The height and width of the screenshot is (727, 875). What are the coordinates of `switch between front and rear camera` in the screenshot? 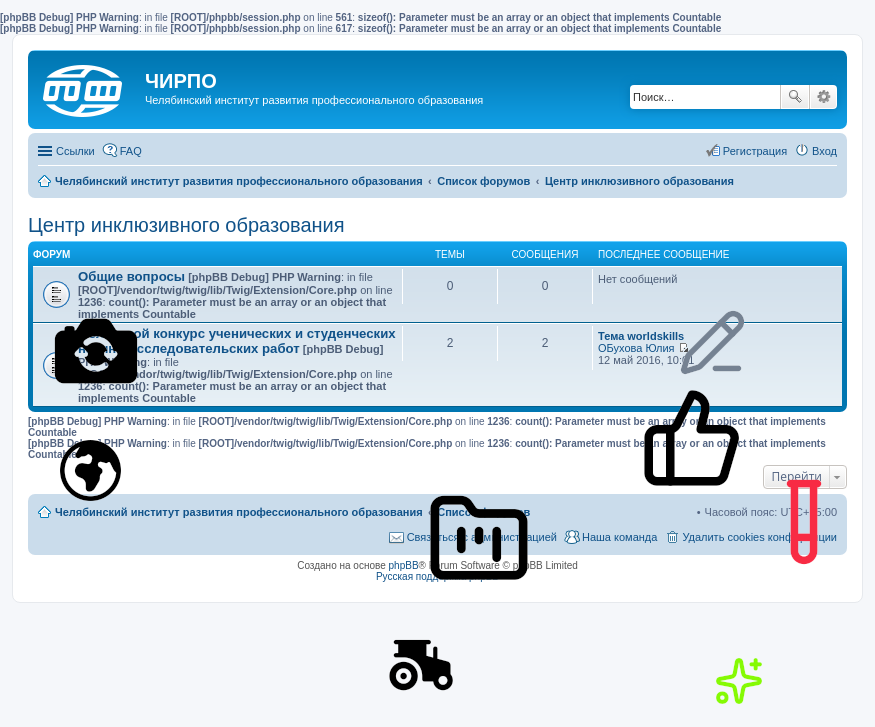 It's located at (96, 351).